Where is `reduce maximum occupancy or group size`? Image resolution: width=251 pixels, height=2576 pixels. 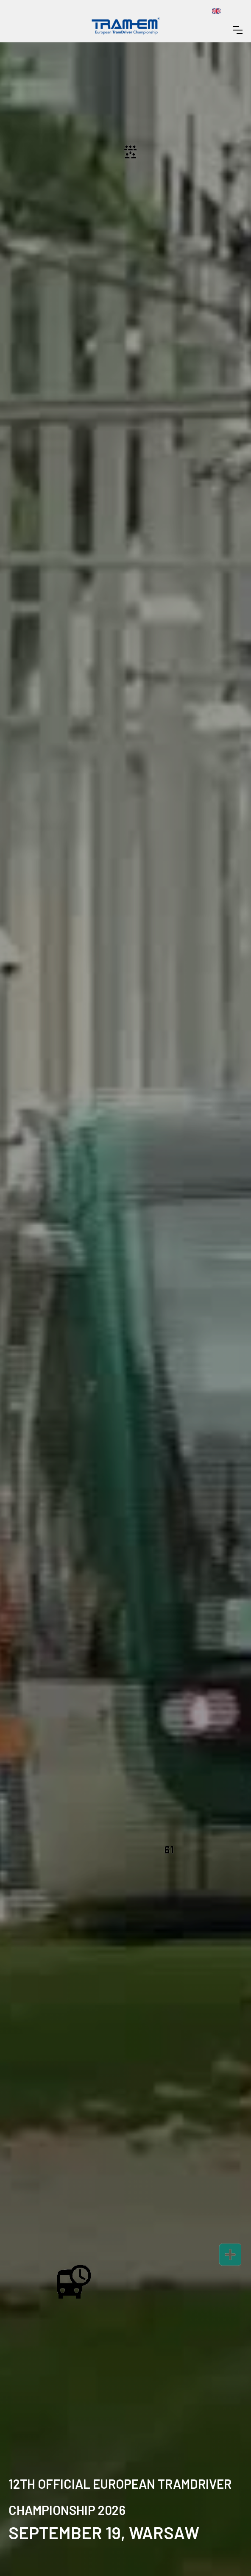 reduce maximum occupancy or group size is located at coordinates (130, 152).